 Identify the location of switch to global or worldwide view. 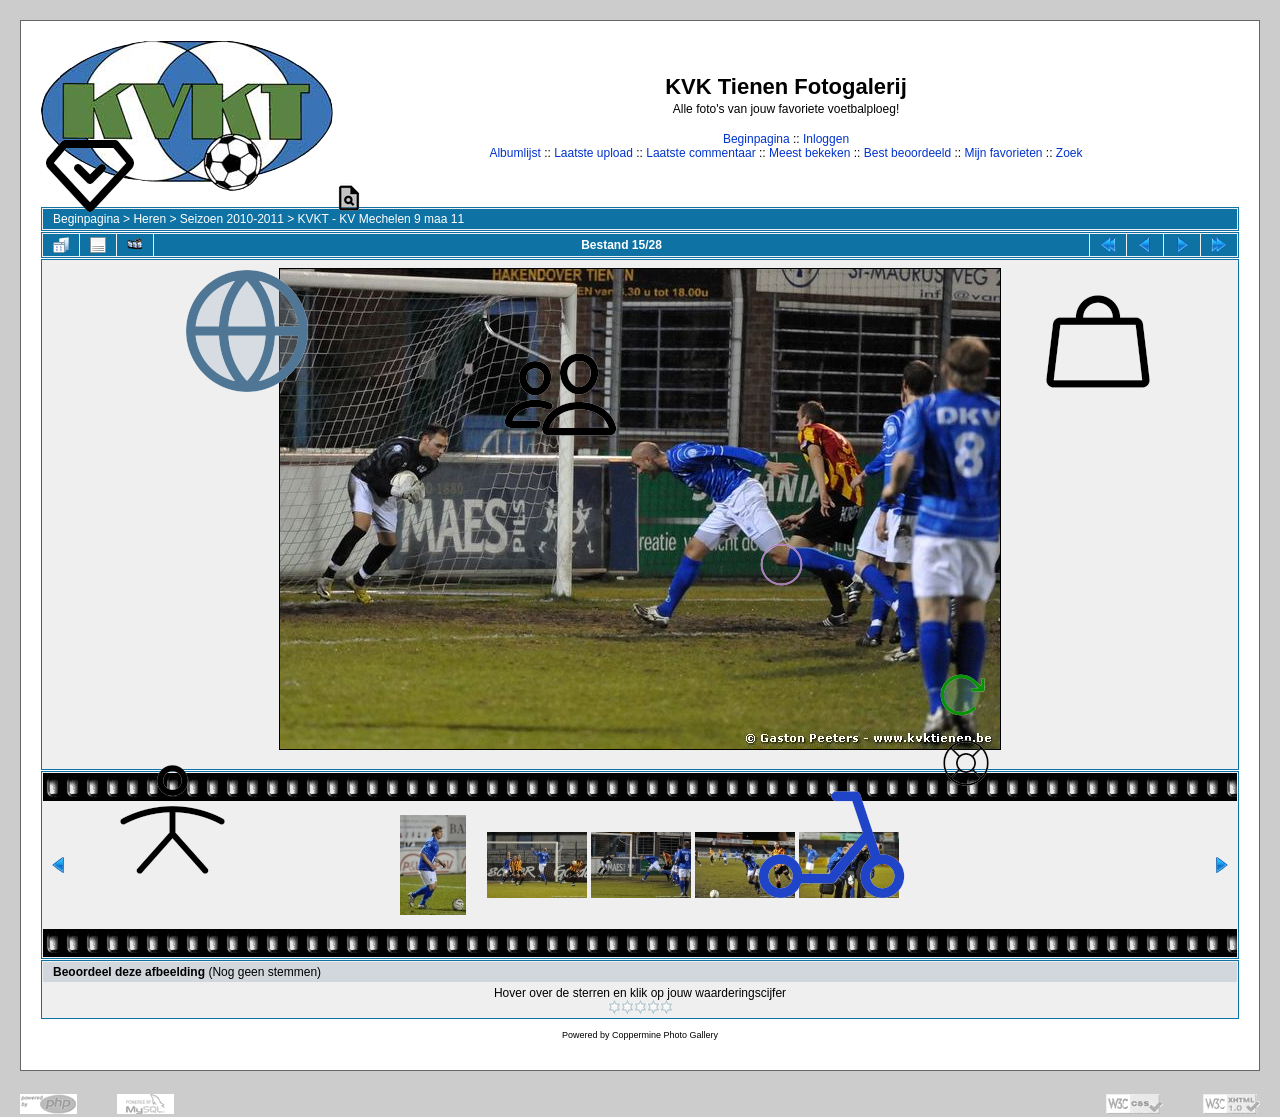
(247, 331).